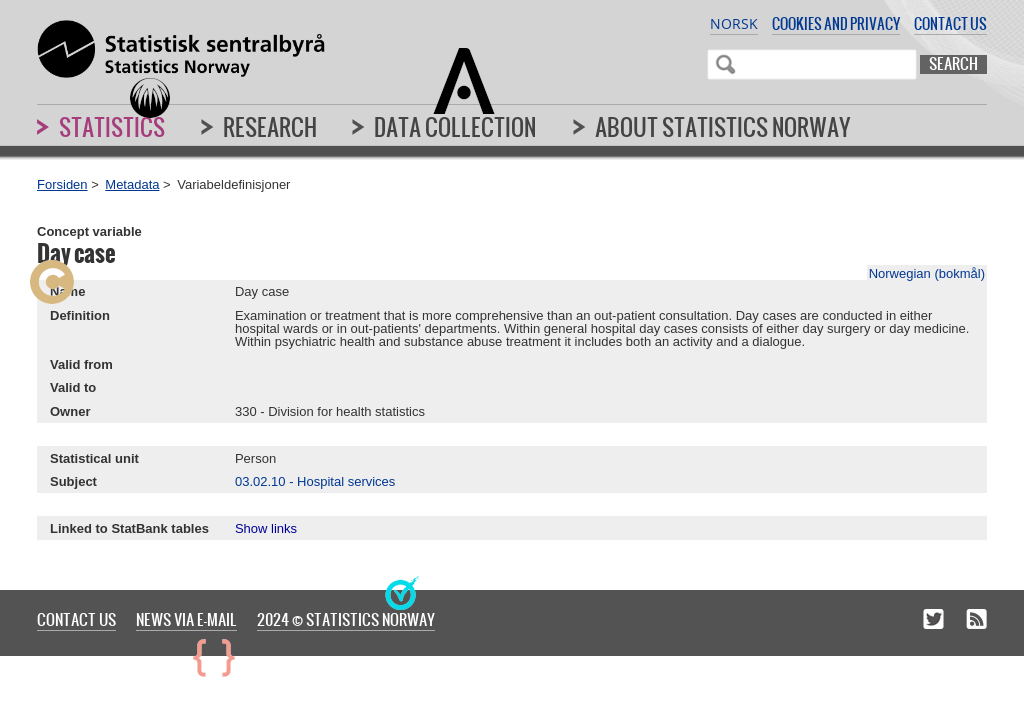 This screenshot has height=720, width=1024. I want to click on open the Coursera app, so click(52, 282).